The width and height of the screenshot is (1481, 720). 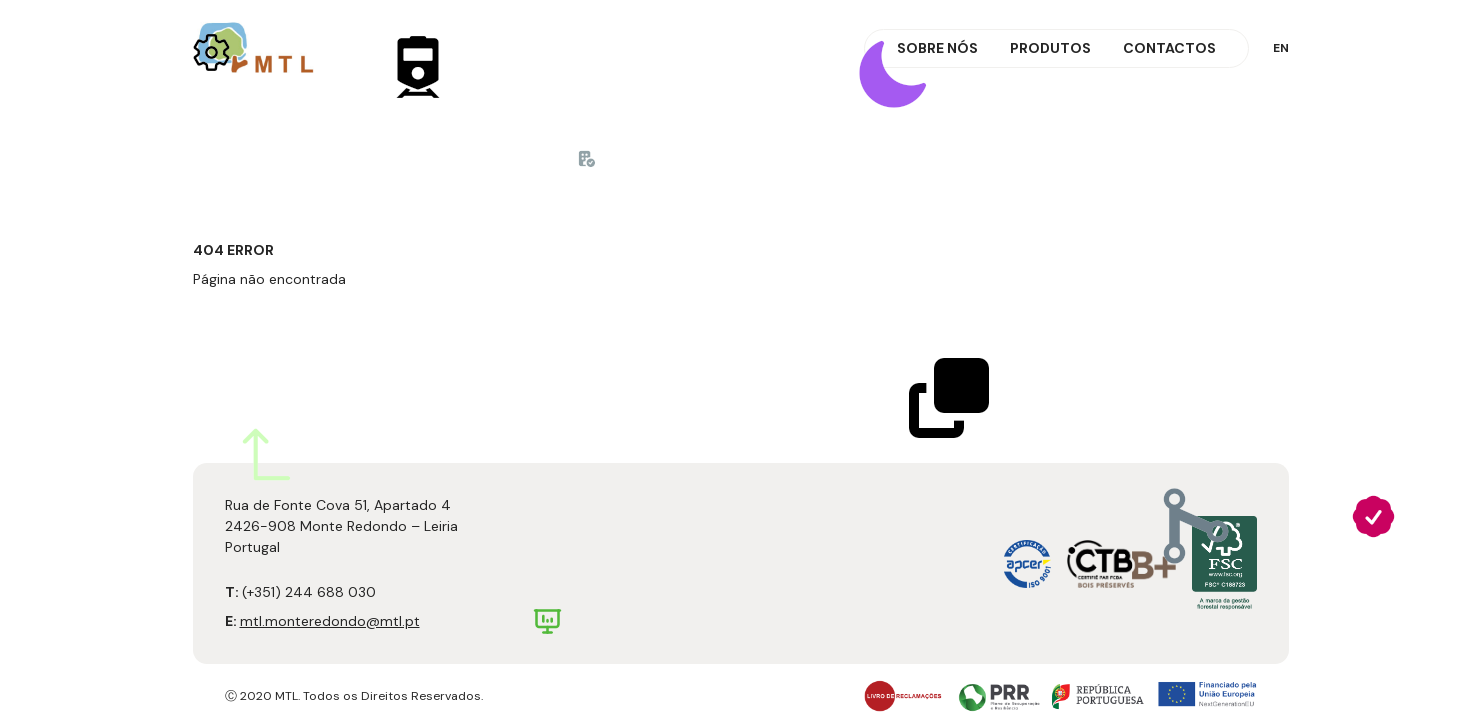 What do you see at coordinates (891, 75) in the screenshot?
I see `enable dark mode` at bounding box center [891, 75].